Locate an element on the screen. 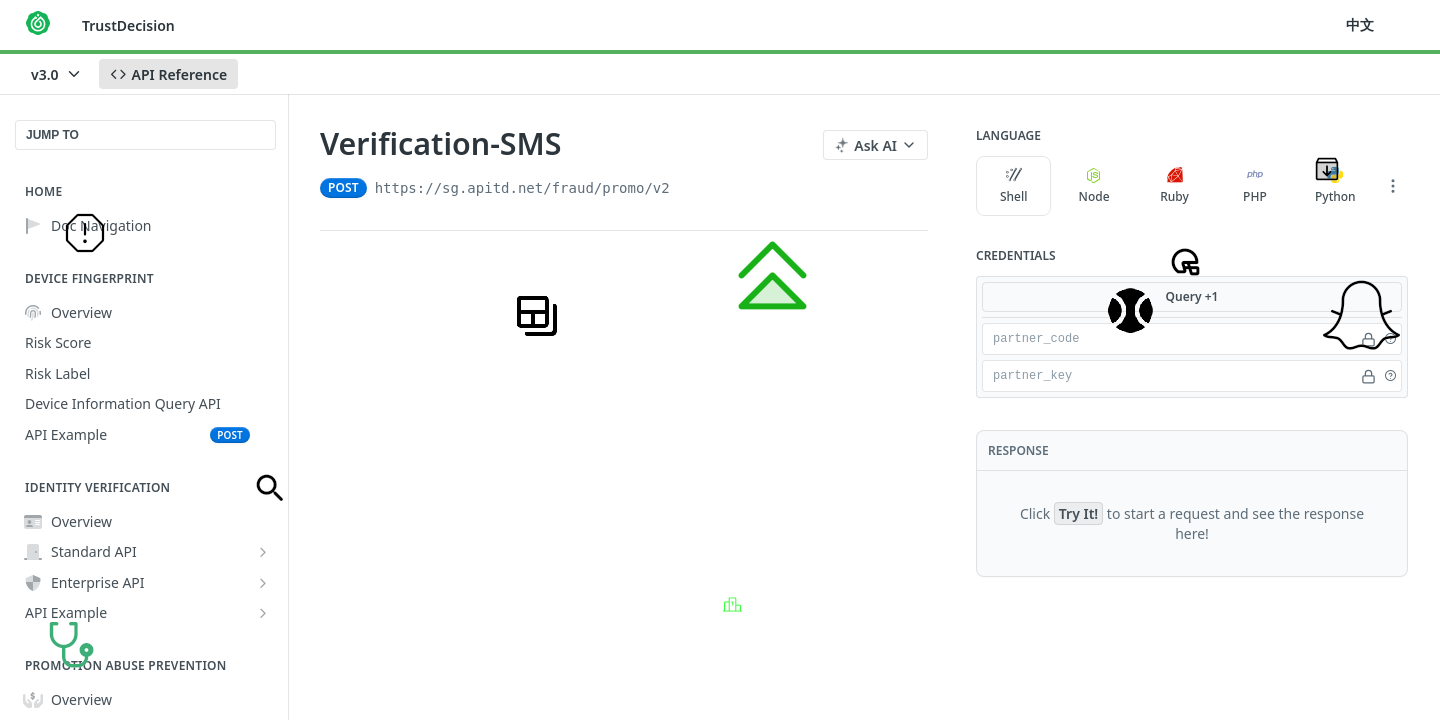  collapse or minimize content is located at coordinates (772, 278).